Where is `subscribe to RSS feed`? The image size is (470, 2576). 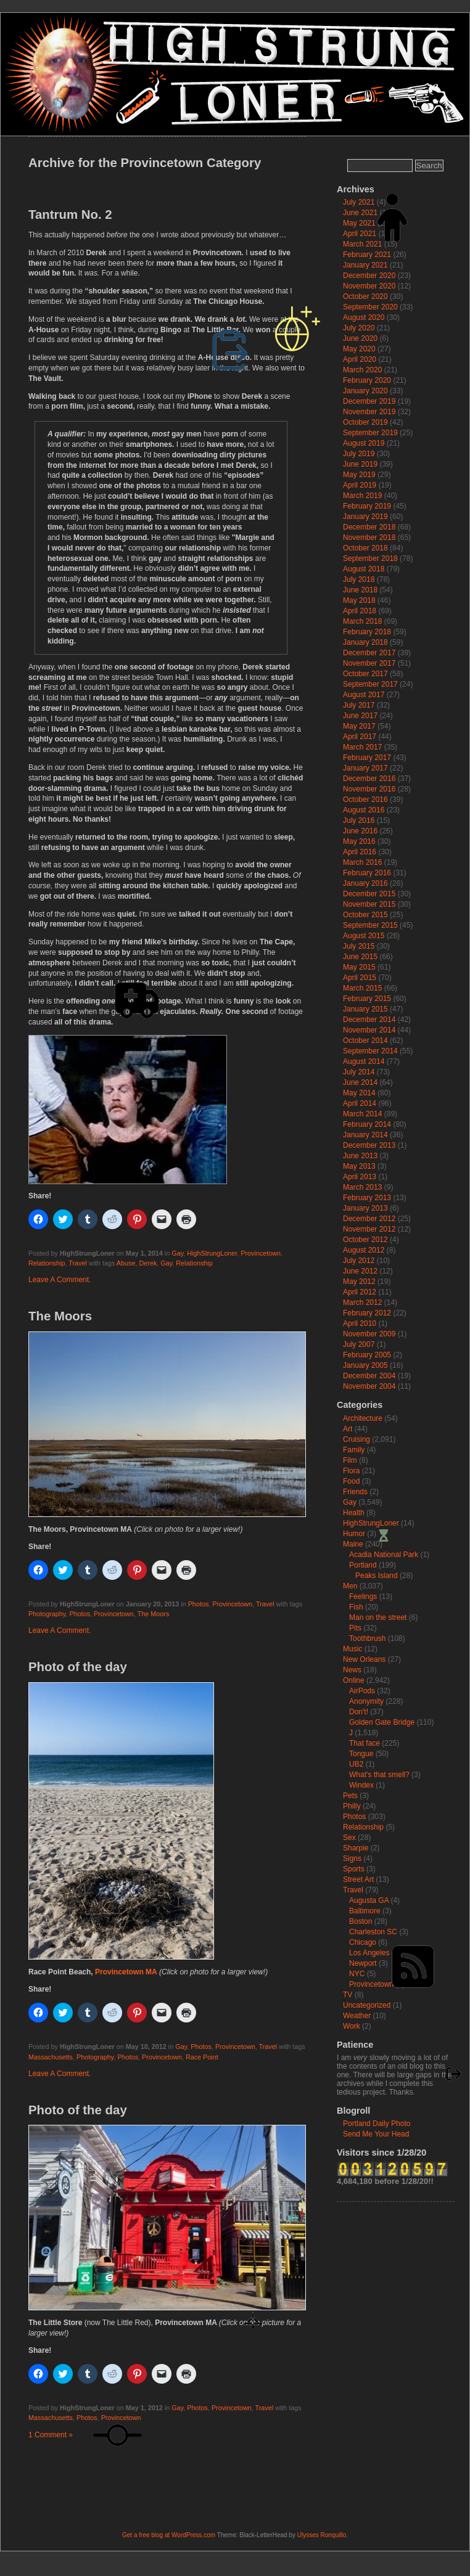 subscribe to RSS feed is located at coordinates (413, 1966).